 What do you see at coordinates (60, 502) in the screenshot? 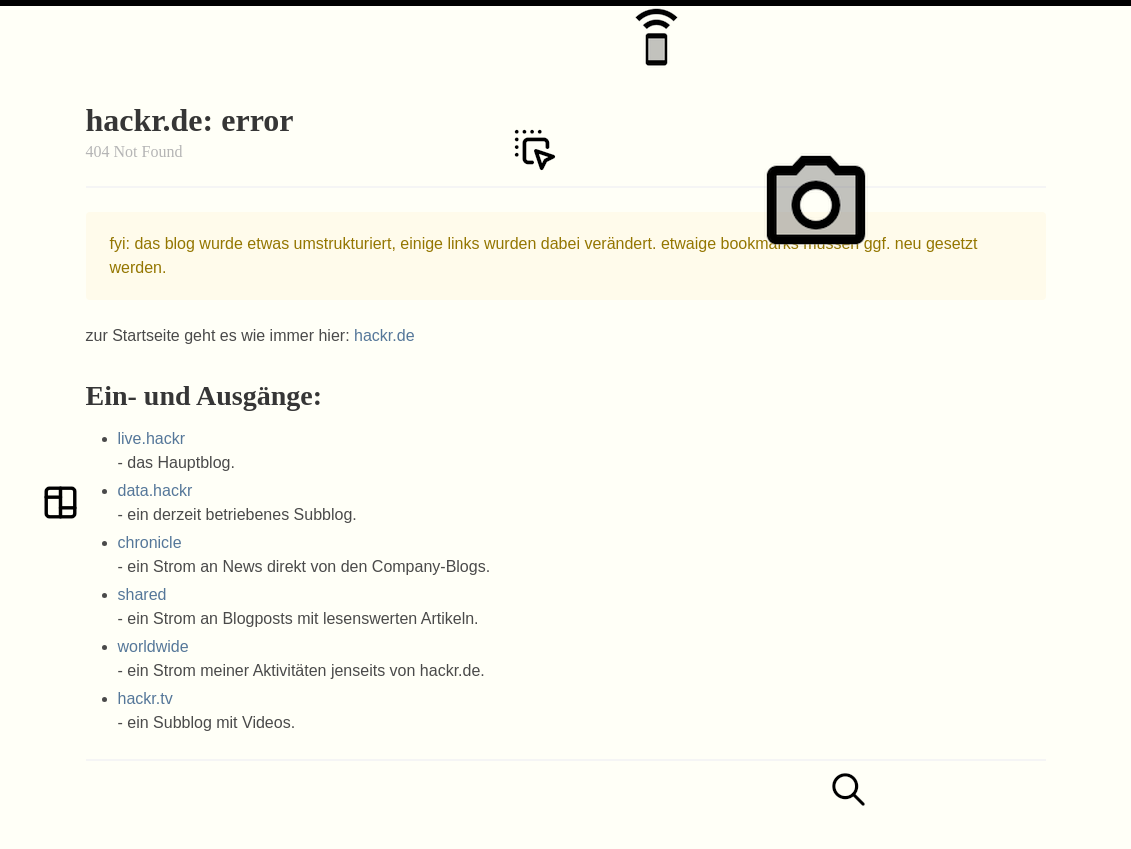
I see `view dashboard or board layout` at bounding box center [60, 502].